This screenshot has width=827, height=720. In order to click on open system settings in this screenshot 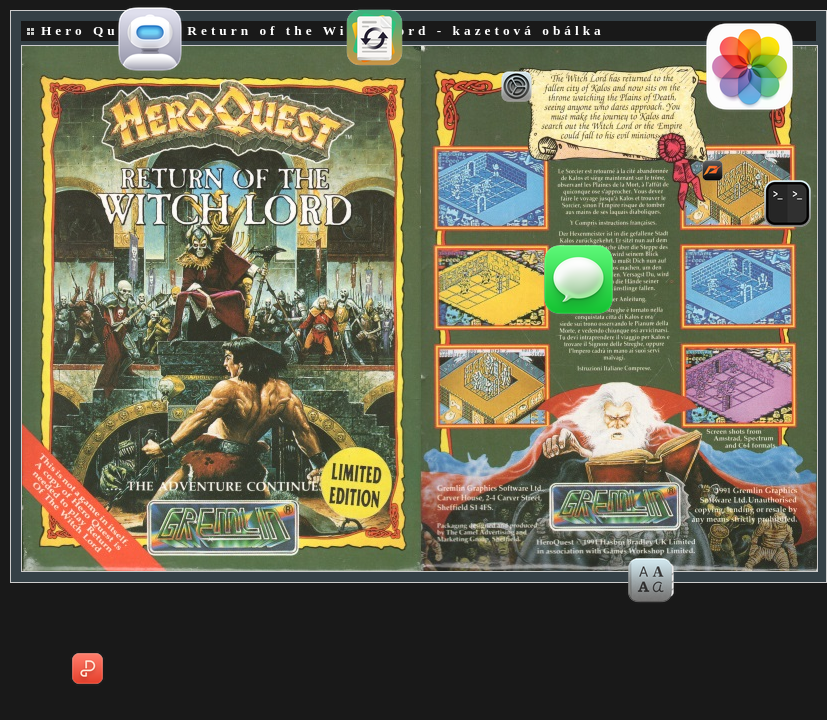, I will do `click(516, 86)`.